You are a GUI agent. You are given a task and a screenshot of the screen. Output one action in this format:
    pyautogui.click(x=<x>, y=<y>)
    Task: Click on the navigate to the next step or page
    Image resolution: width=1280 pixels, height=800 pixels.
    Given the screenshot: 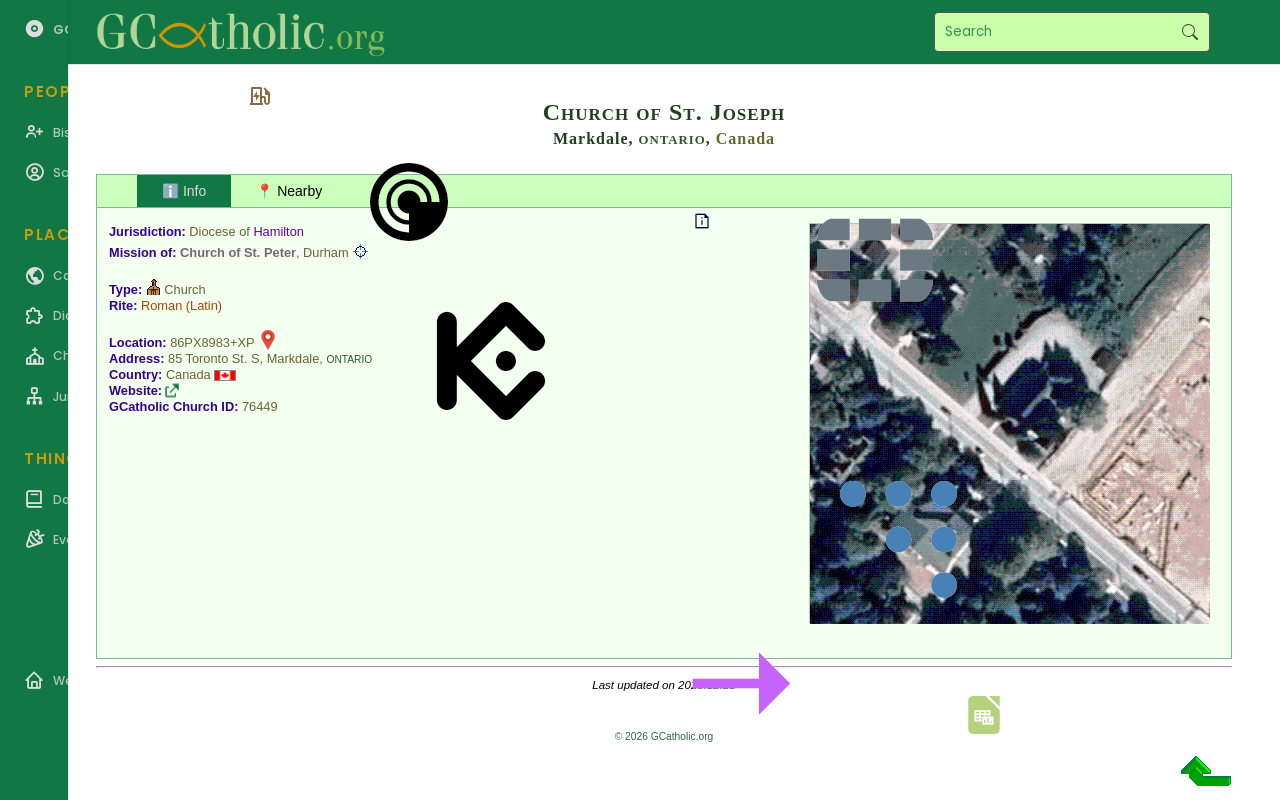 What is the action you would take?
    pyautogui.click(x=741, y=683)
    